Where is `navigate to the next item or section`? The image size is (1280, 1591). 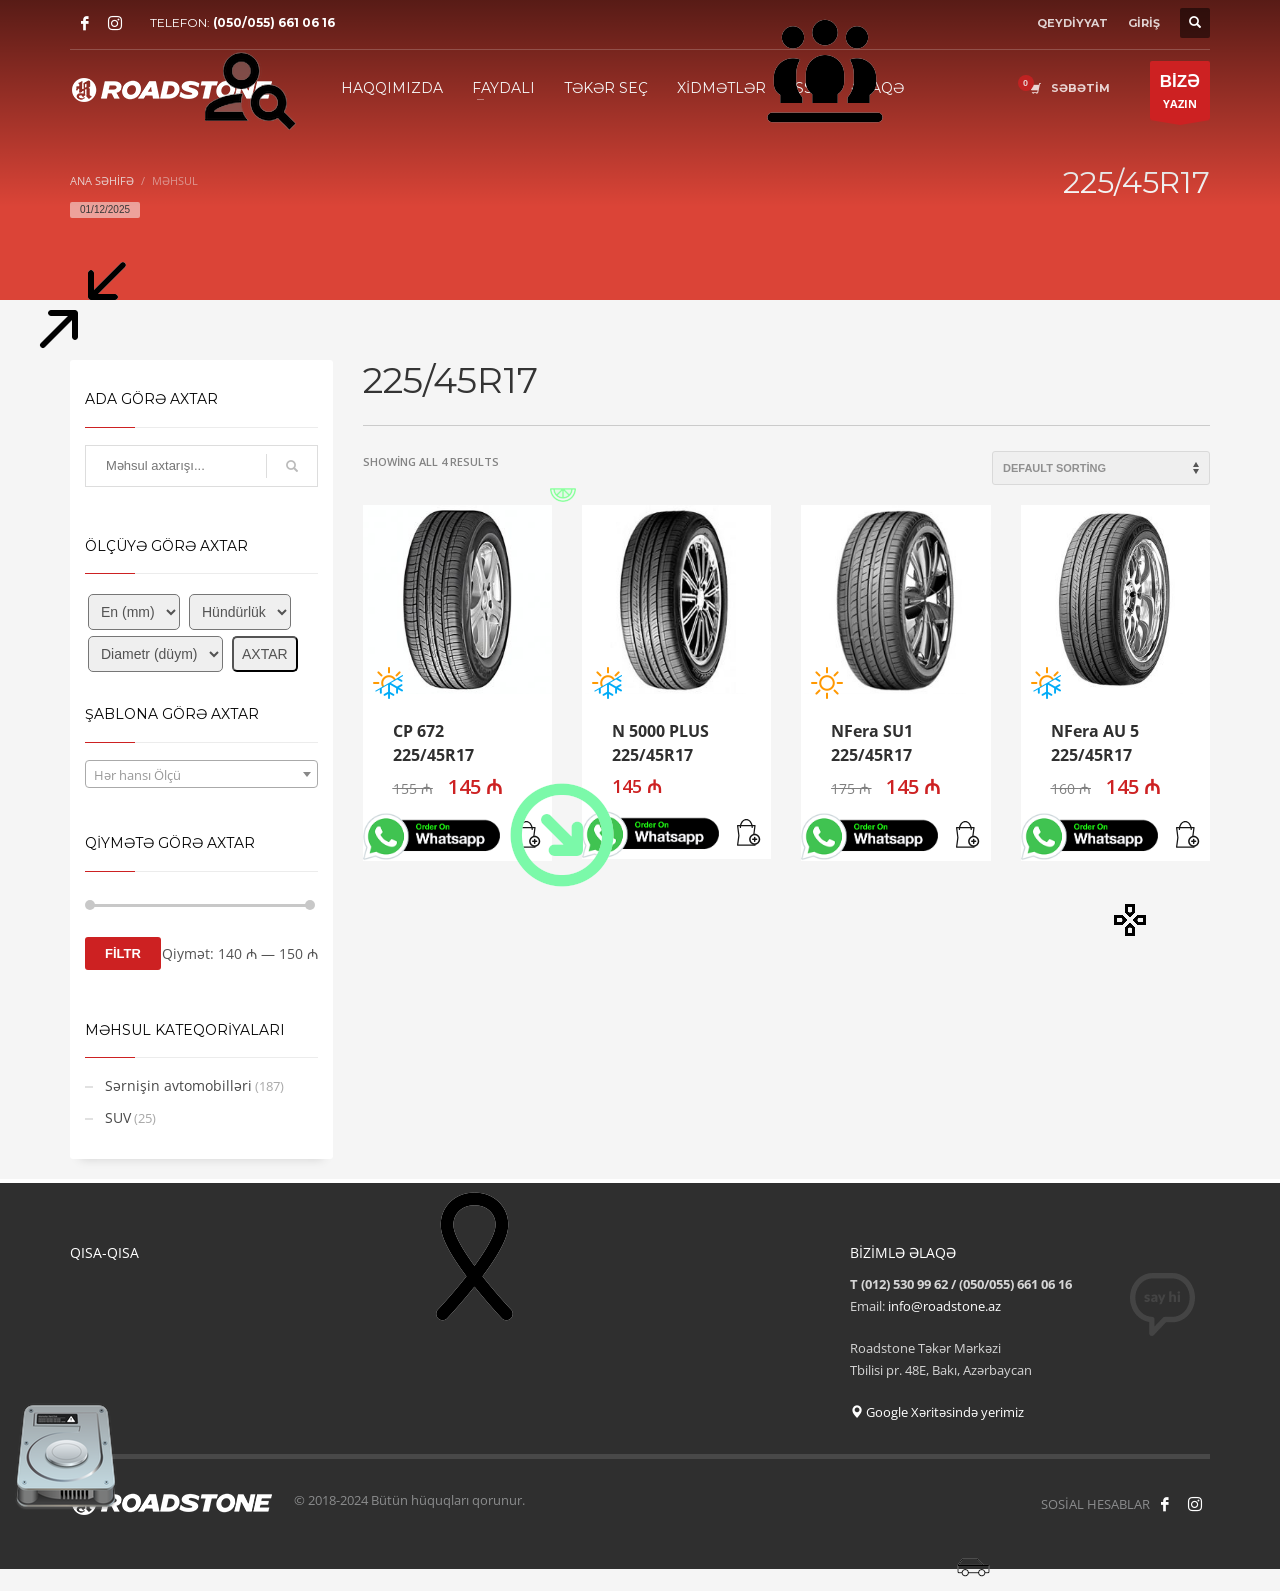
navigate to the next item or section is located at coordinates (562, 835).